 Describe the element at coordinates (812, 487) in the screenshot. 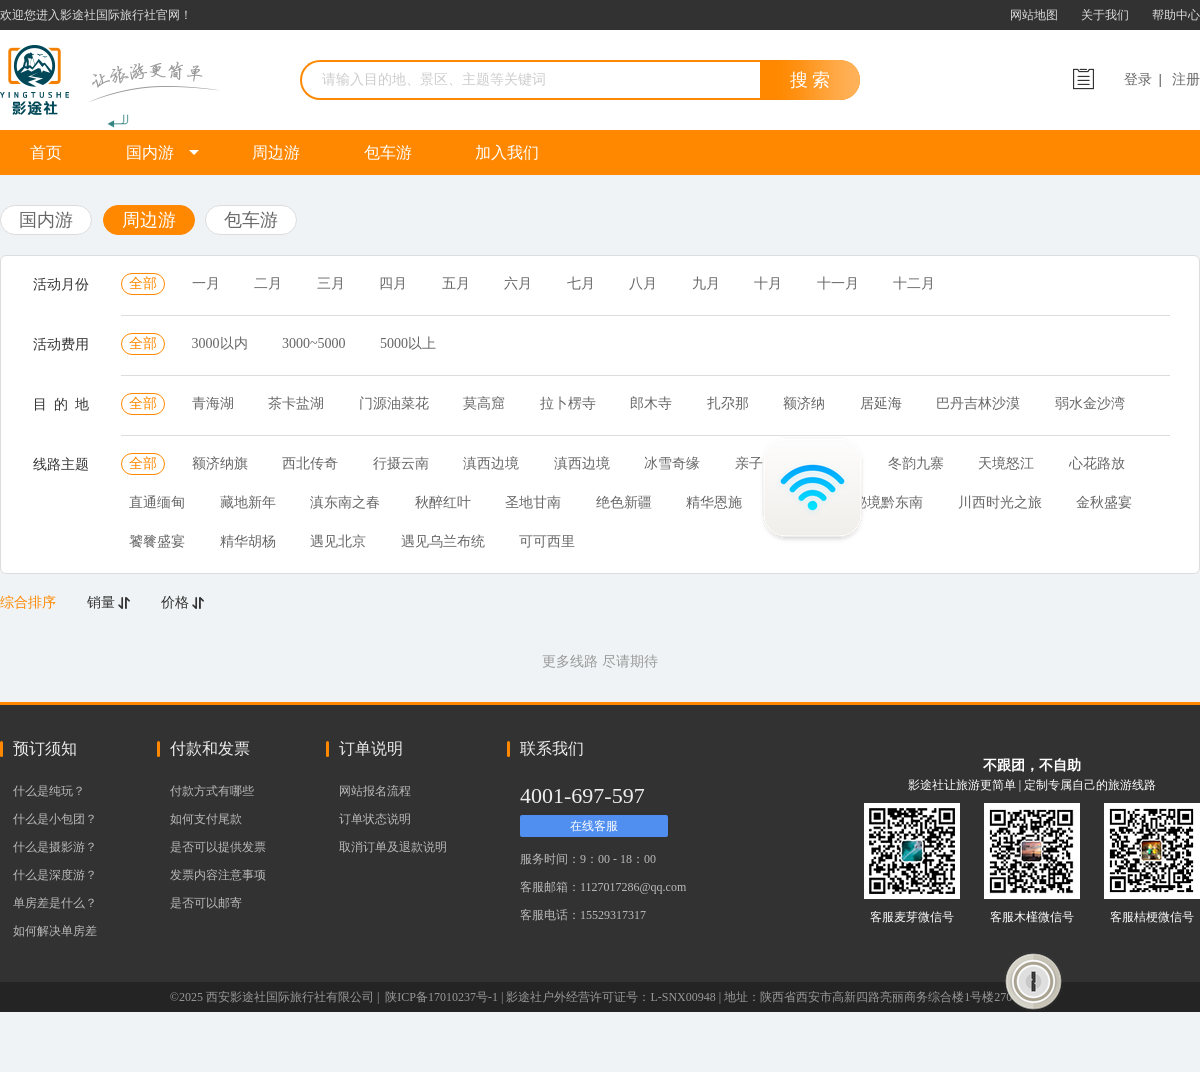

I see `access wireless network settings` at that location.